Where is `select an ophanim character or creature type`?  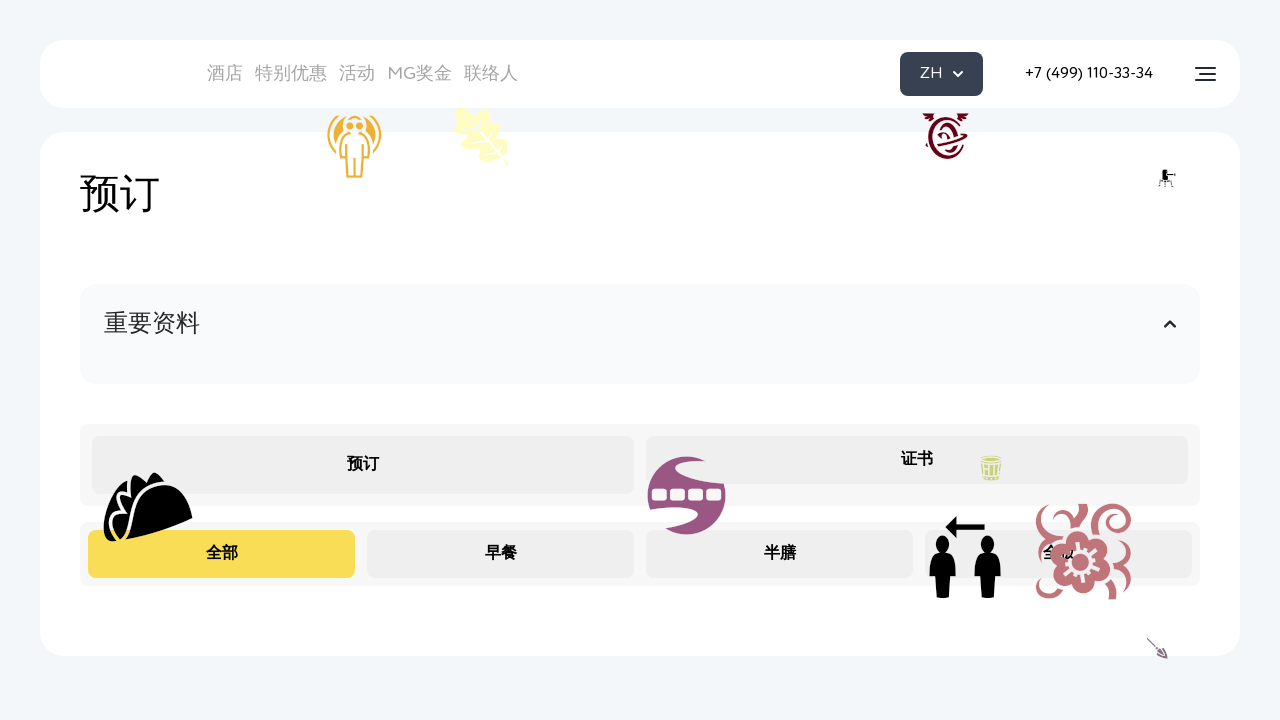
select an ophanim character or creature type is located at coordinates (946, 136).